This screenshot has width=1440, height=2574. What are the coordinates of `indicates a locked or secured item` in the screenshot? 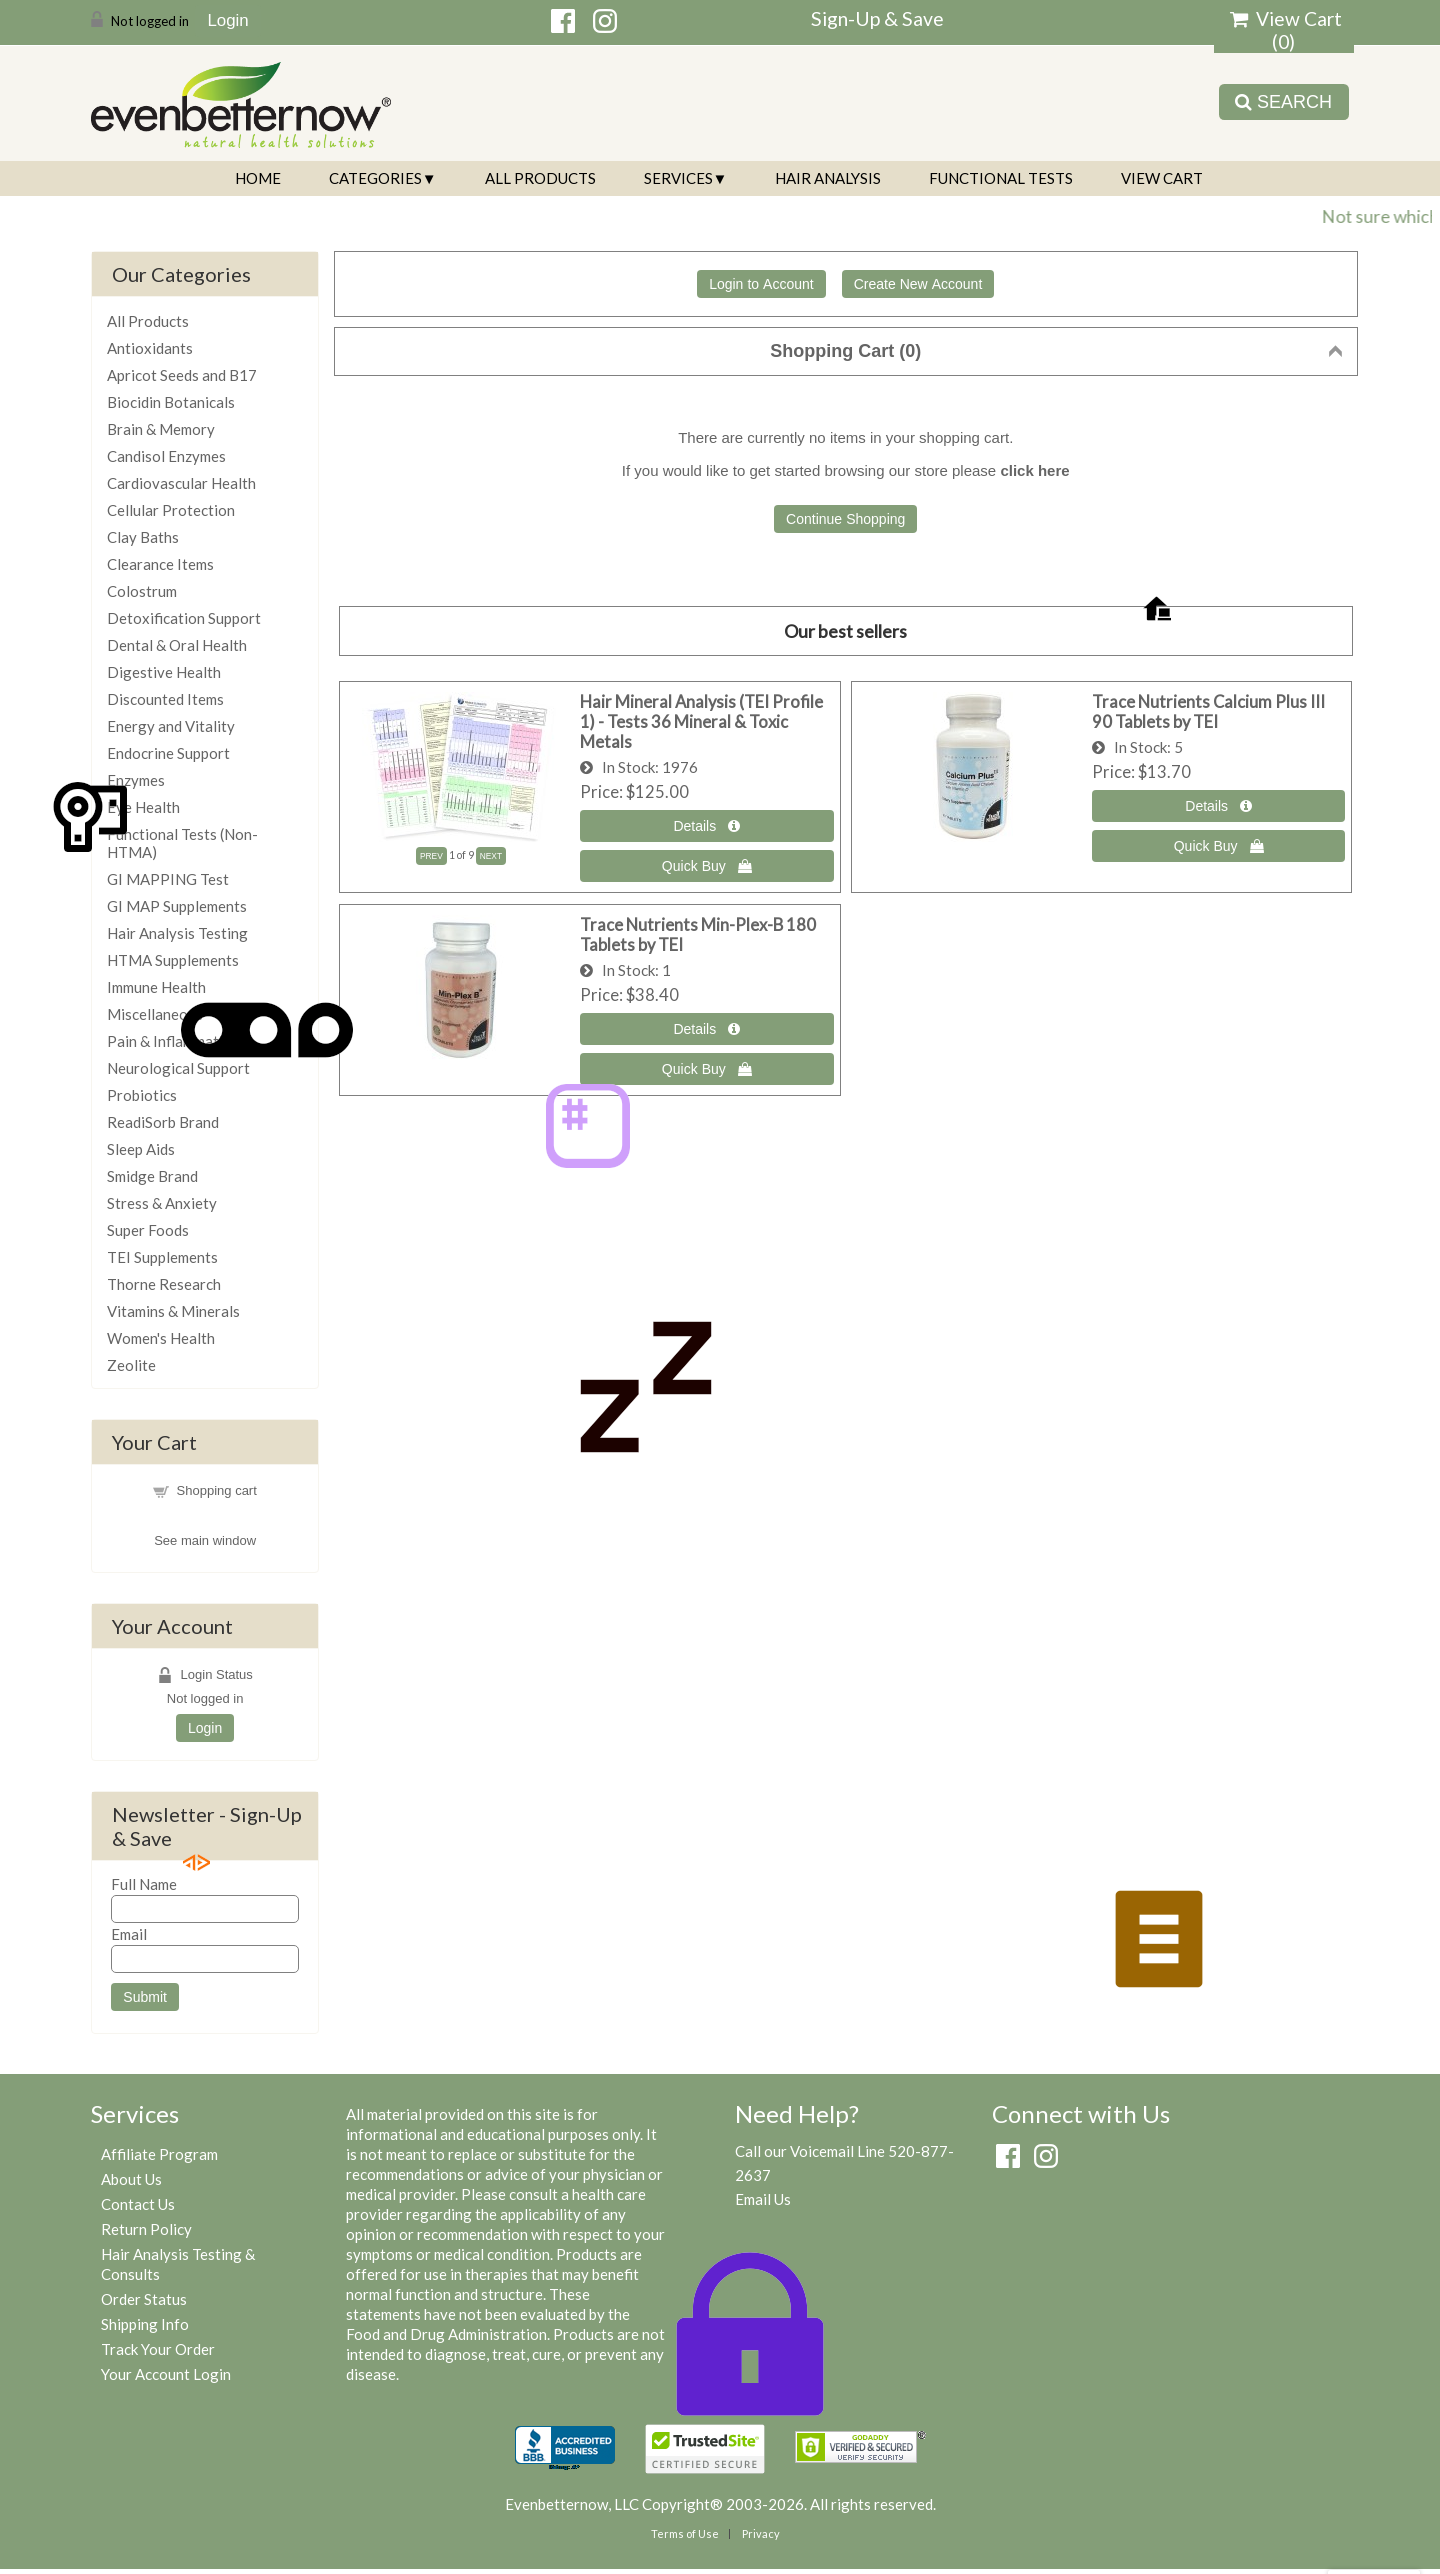 It's located at (750, 2334).